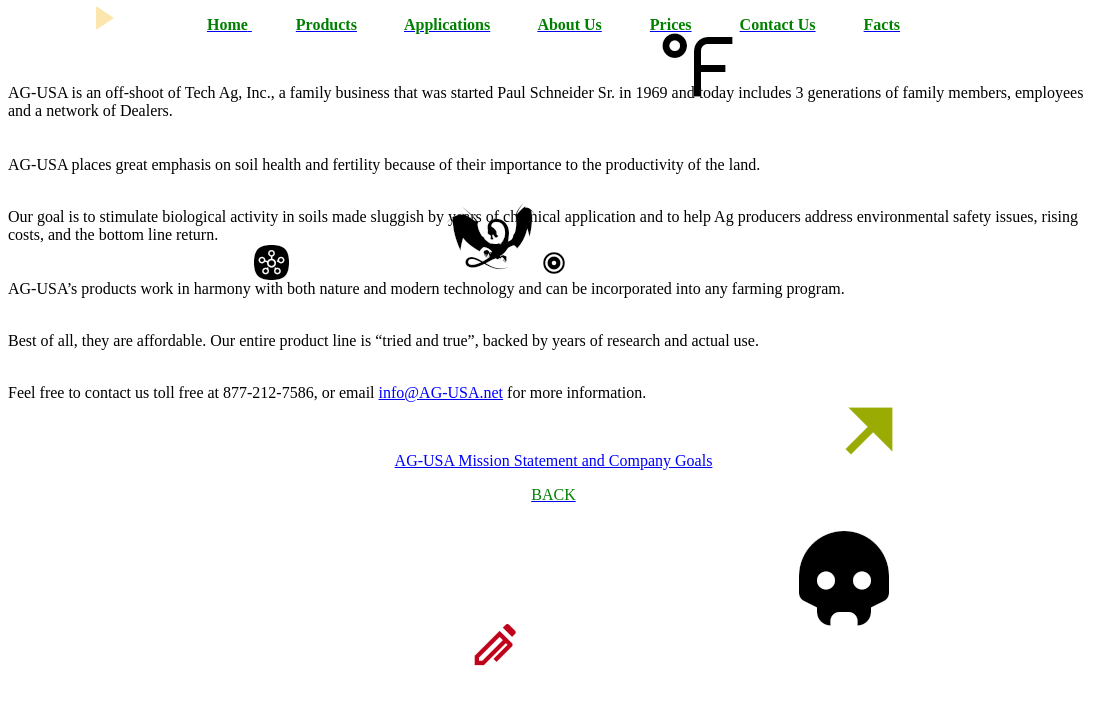 The image size is (1107, 720). What do you see at coordinates (844, 576) in the screenshot?
I see `indicates danger or hazardous content` at bounding box center [844, 576].